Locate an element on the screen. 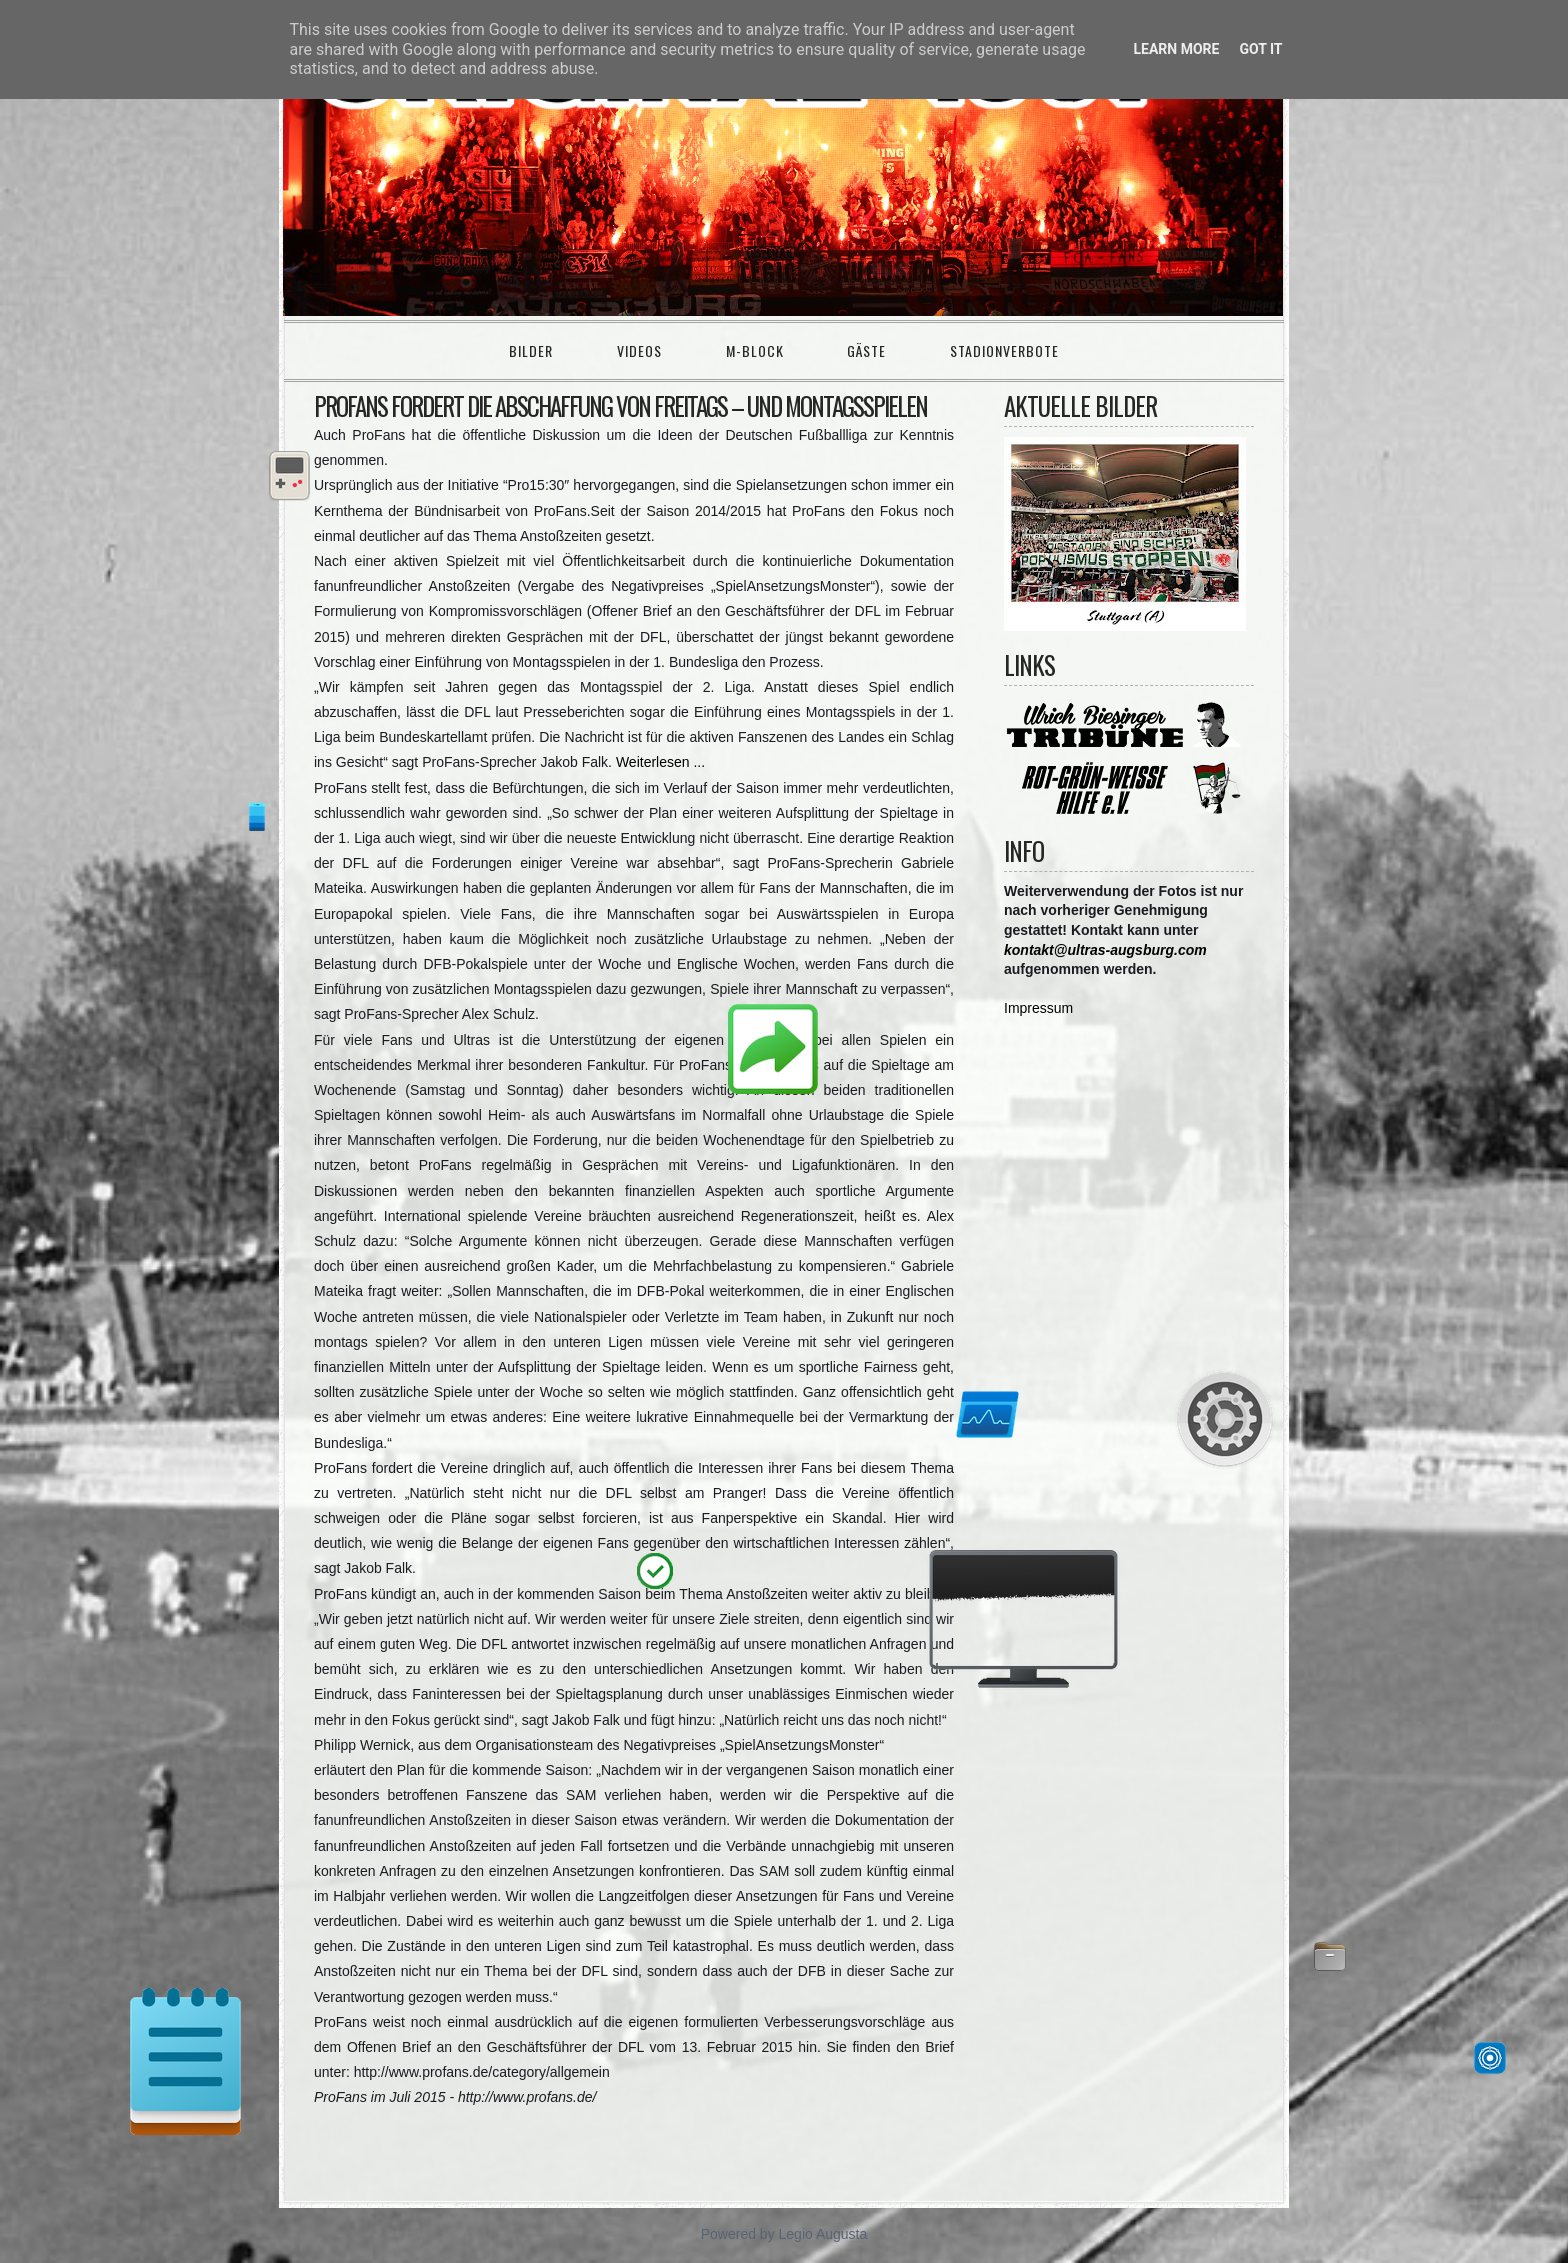 This screenshot has height=2263, width=1568. open the your phone companion app is located at coordinates (257, 817).